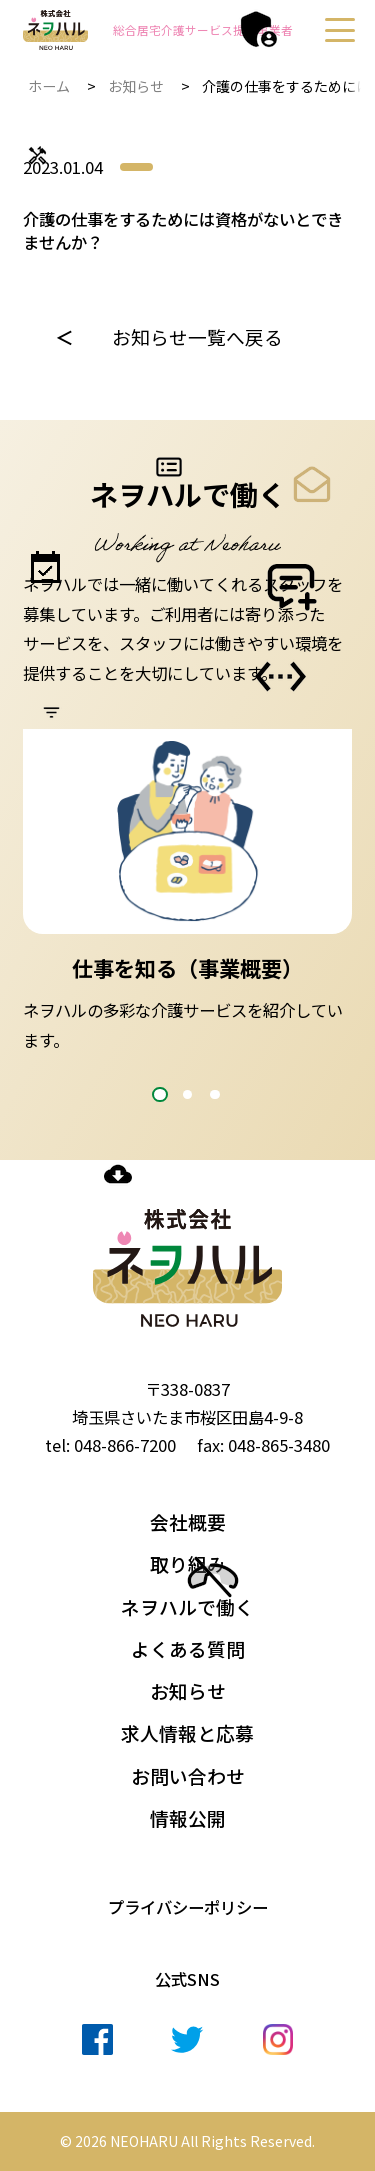 The image size is (375, 2171). Describe the element at coordinates (280, 676) in the screenshot. I see `access ethernet or wired network settings` at that location.